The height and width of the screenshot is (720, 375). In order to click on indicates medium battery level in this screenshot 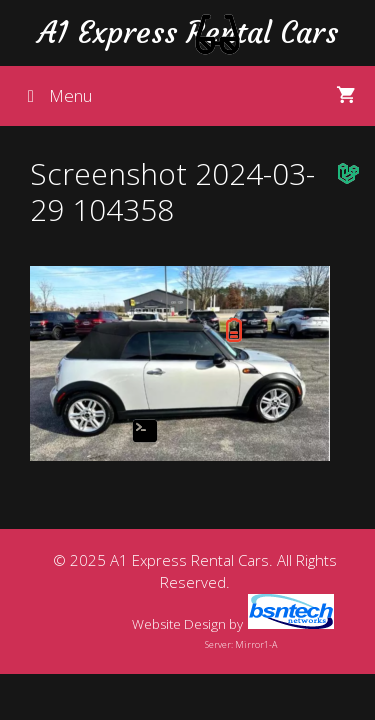, I will do `click(234, 330)`.